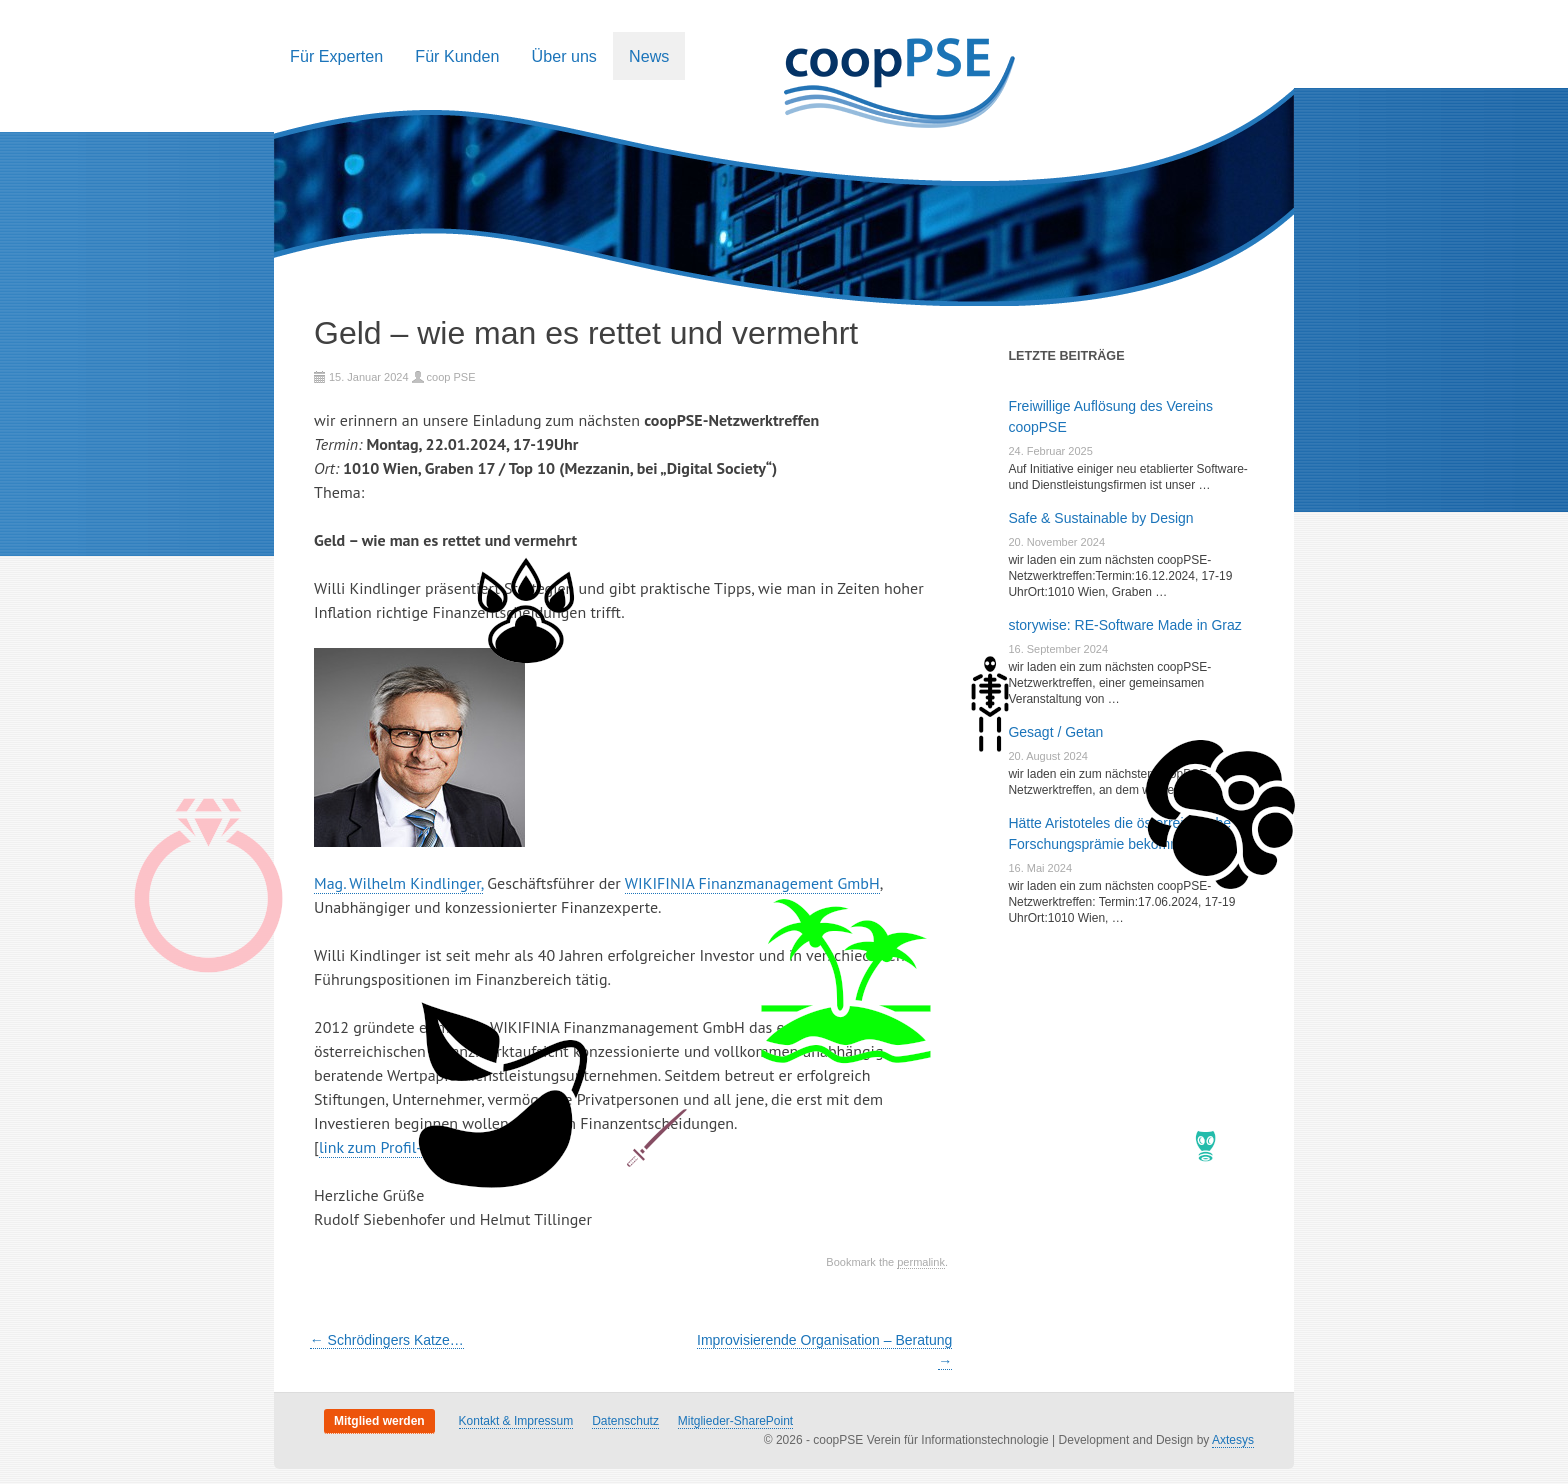  What do you see at coordinates (1206, 1146) in the screenshot?
I see `indicates hazardous environment or toxic zone` at bounding box center [1206, 1146].